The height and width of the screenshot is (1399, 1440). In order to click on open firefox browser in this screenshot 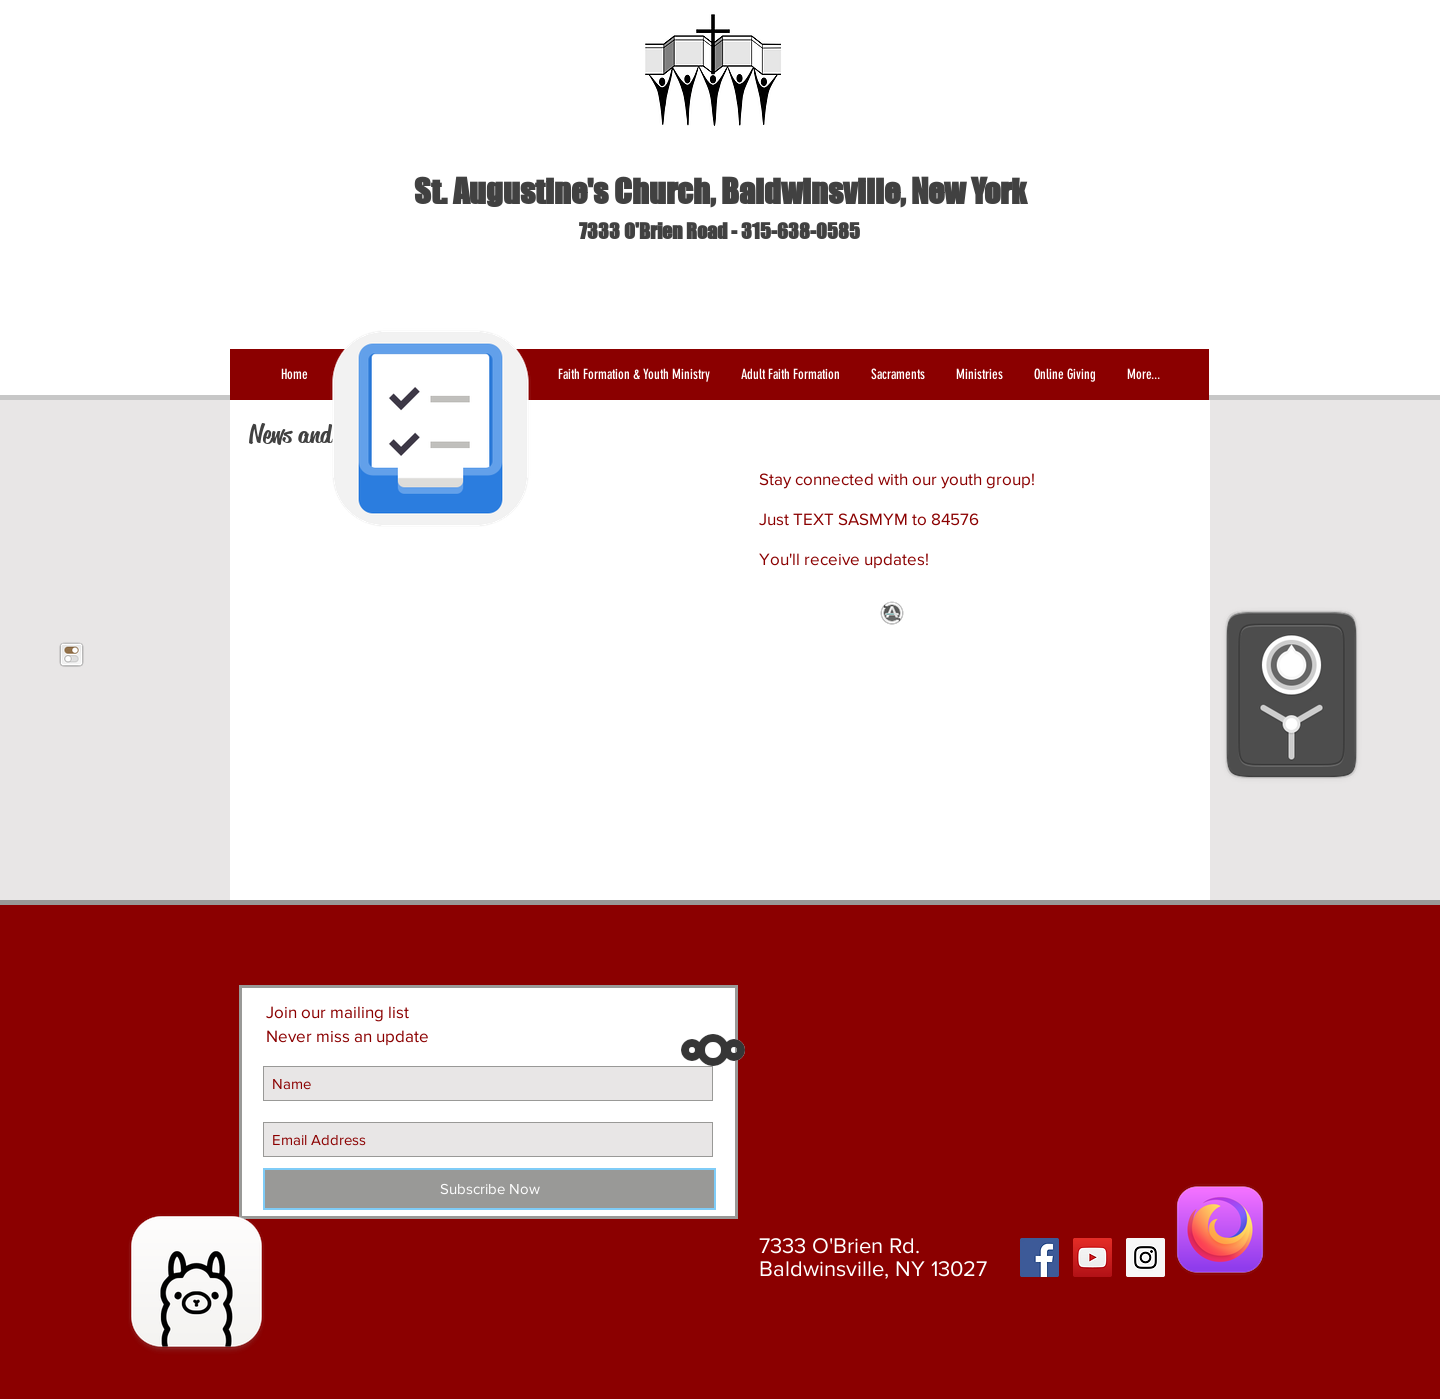, I will do `click(1220, 1228)`.